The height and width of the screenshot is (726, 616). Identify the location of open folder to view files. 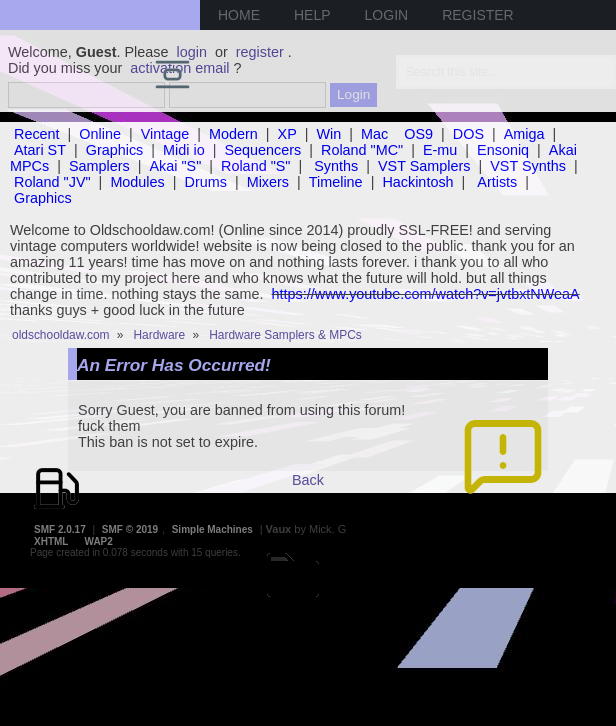
(293, 575).